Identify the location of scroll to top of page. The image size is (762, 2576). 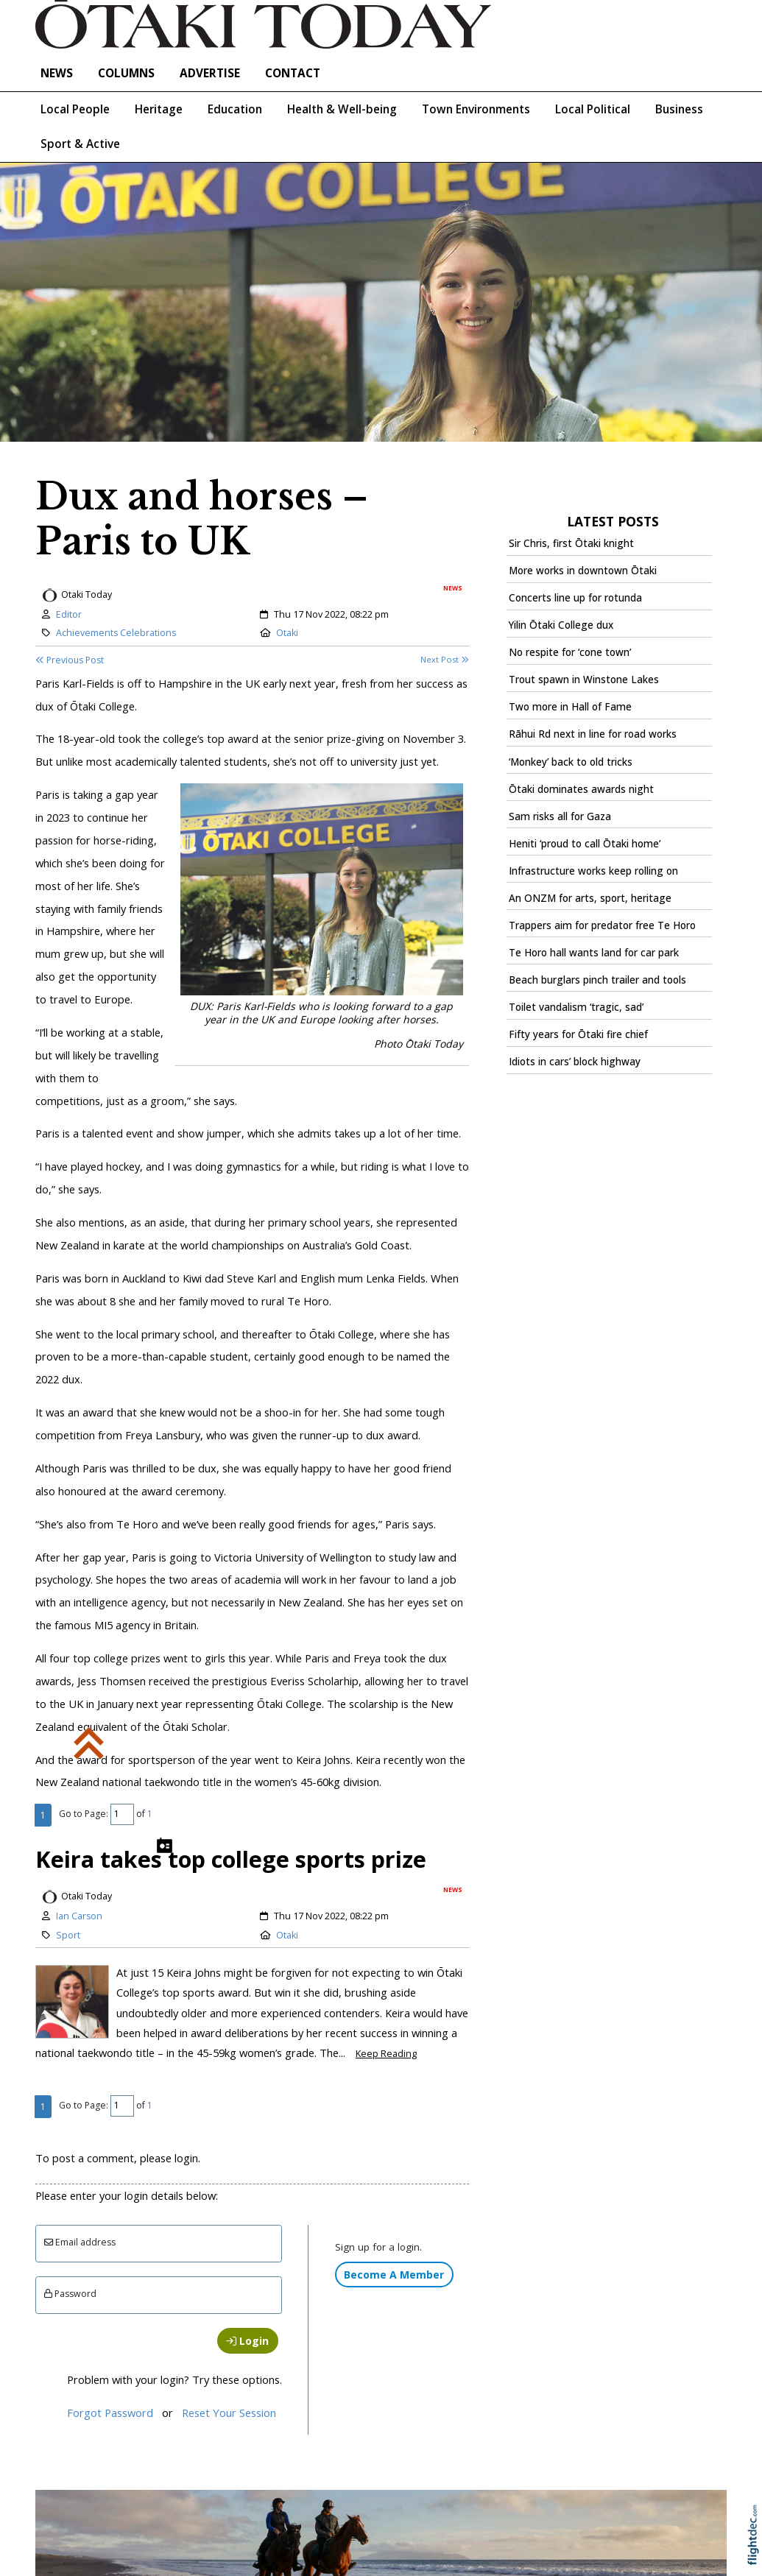
(88, 1744).